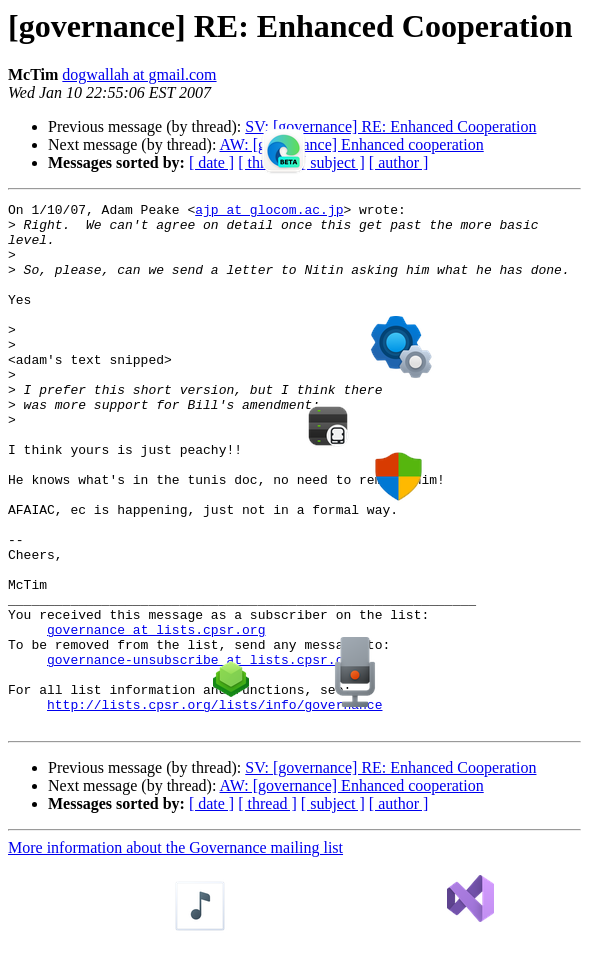 The height and width of the screenshot is (970, 589). I want to click on indicates a music or audio file, so click(200, 906).